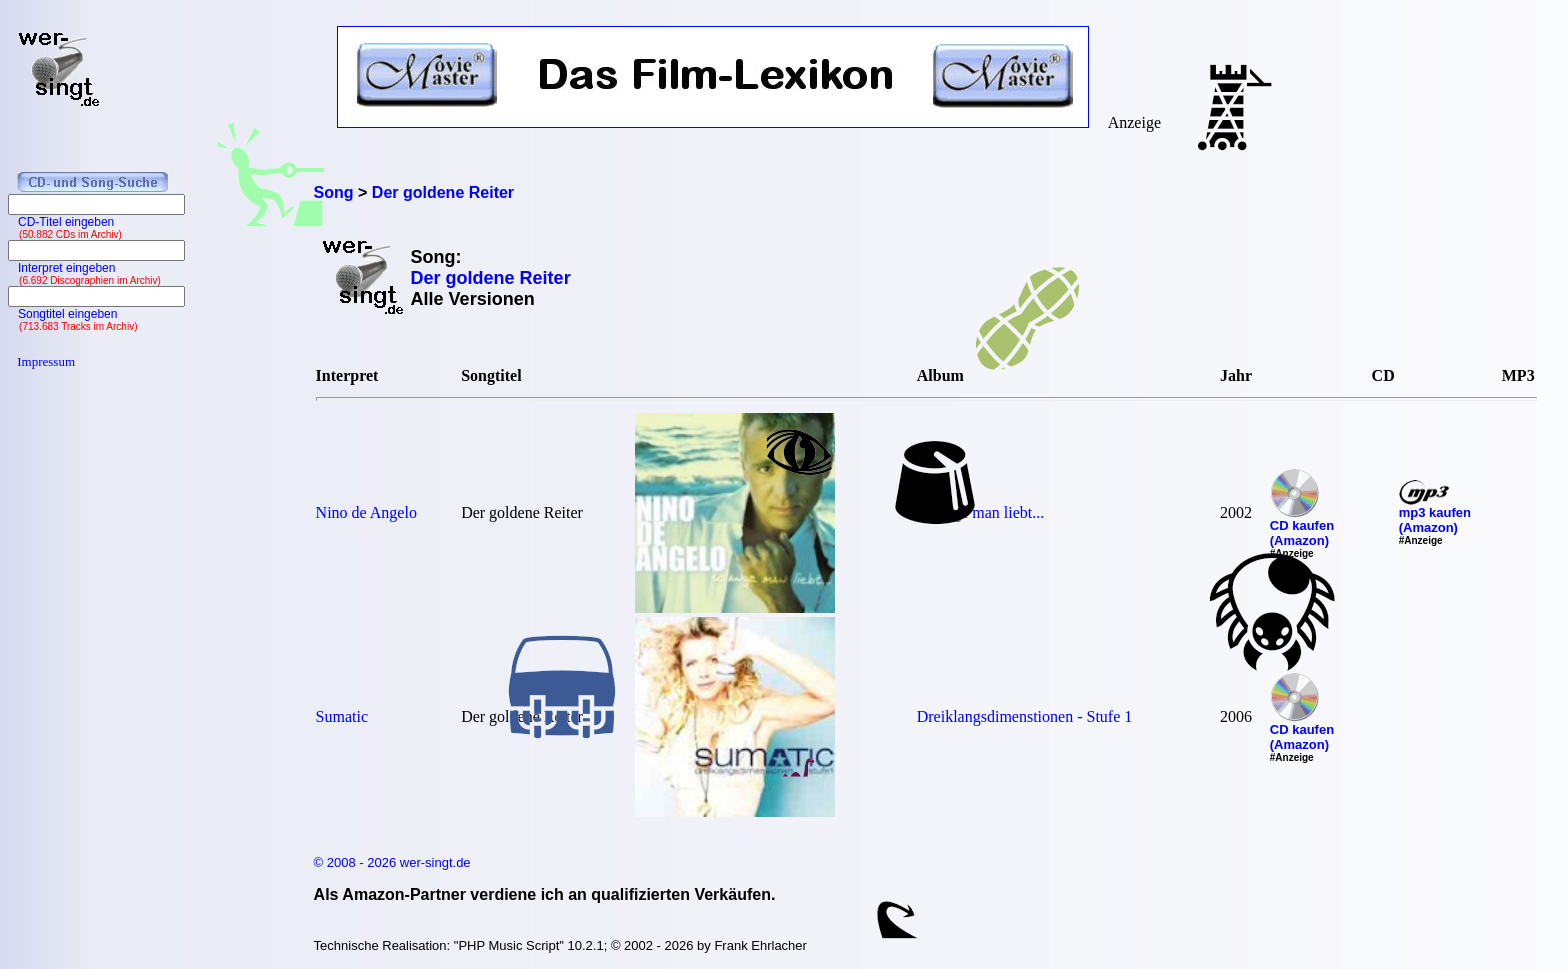 Image resolution: width=1568 pixels, height=969 pixels. I want to click on indicates a stealth or hidden status in gameplay, so click(799, 452).